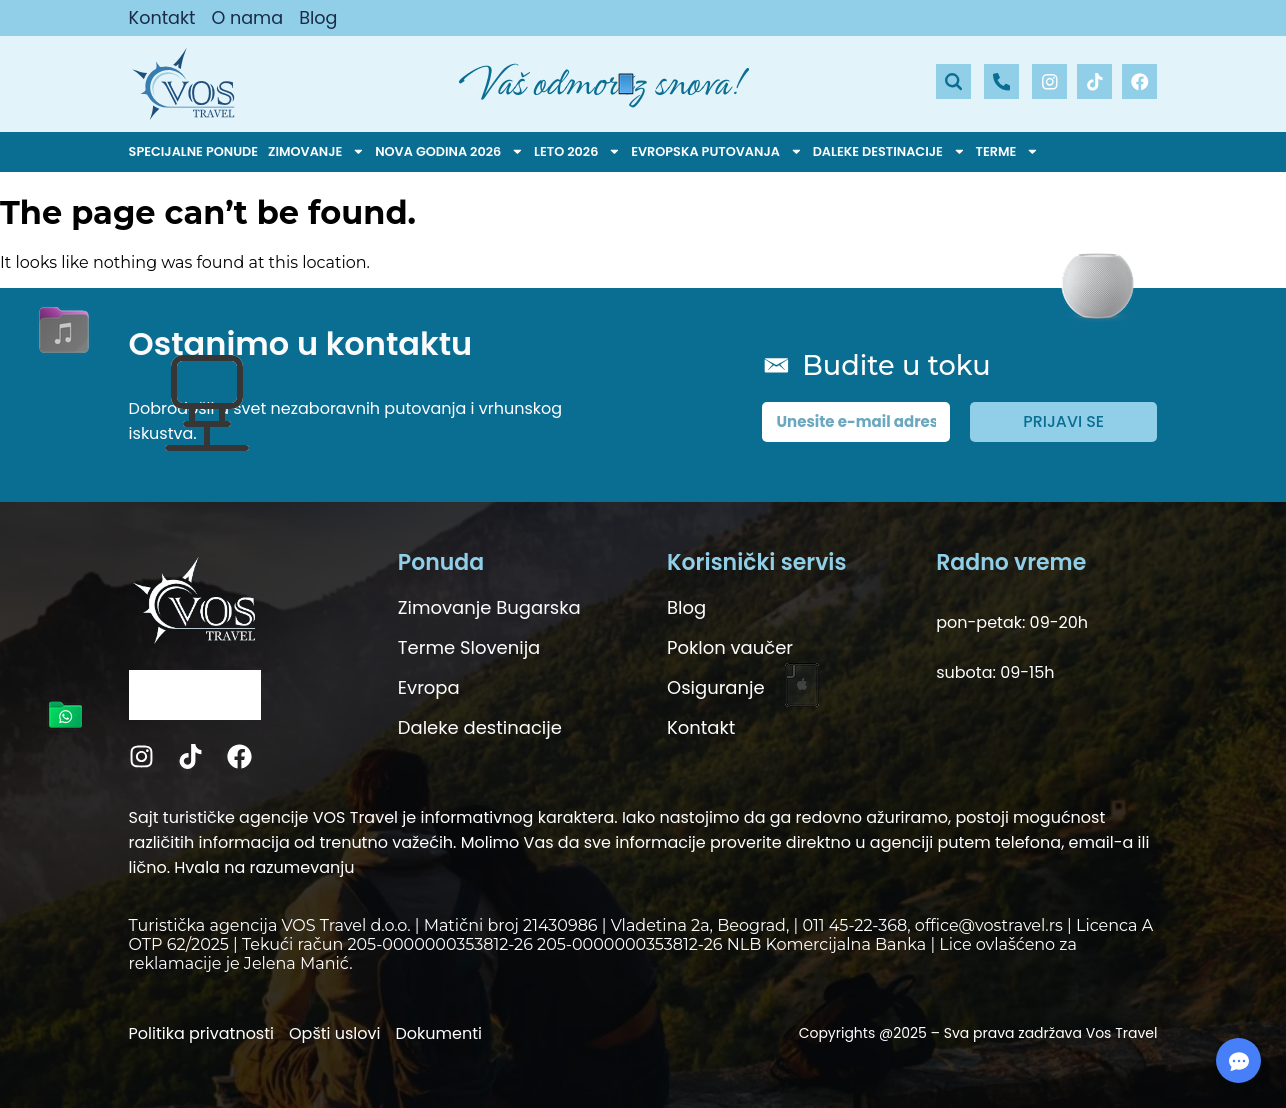 The height and width of the screenshot is (1108, 1286). Describe the element at coordinates (802, 685) in the screenshot. I see `access airport express device in sidebar` at that location.